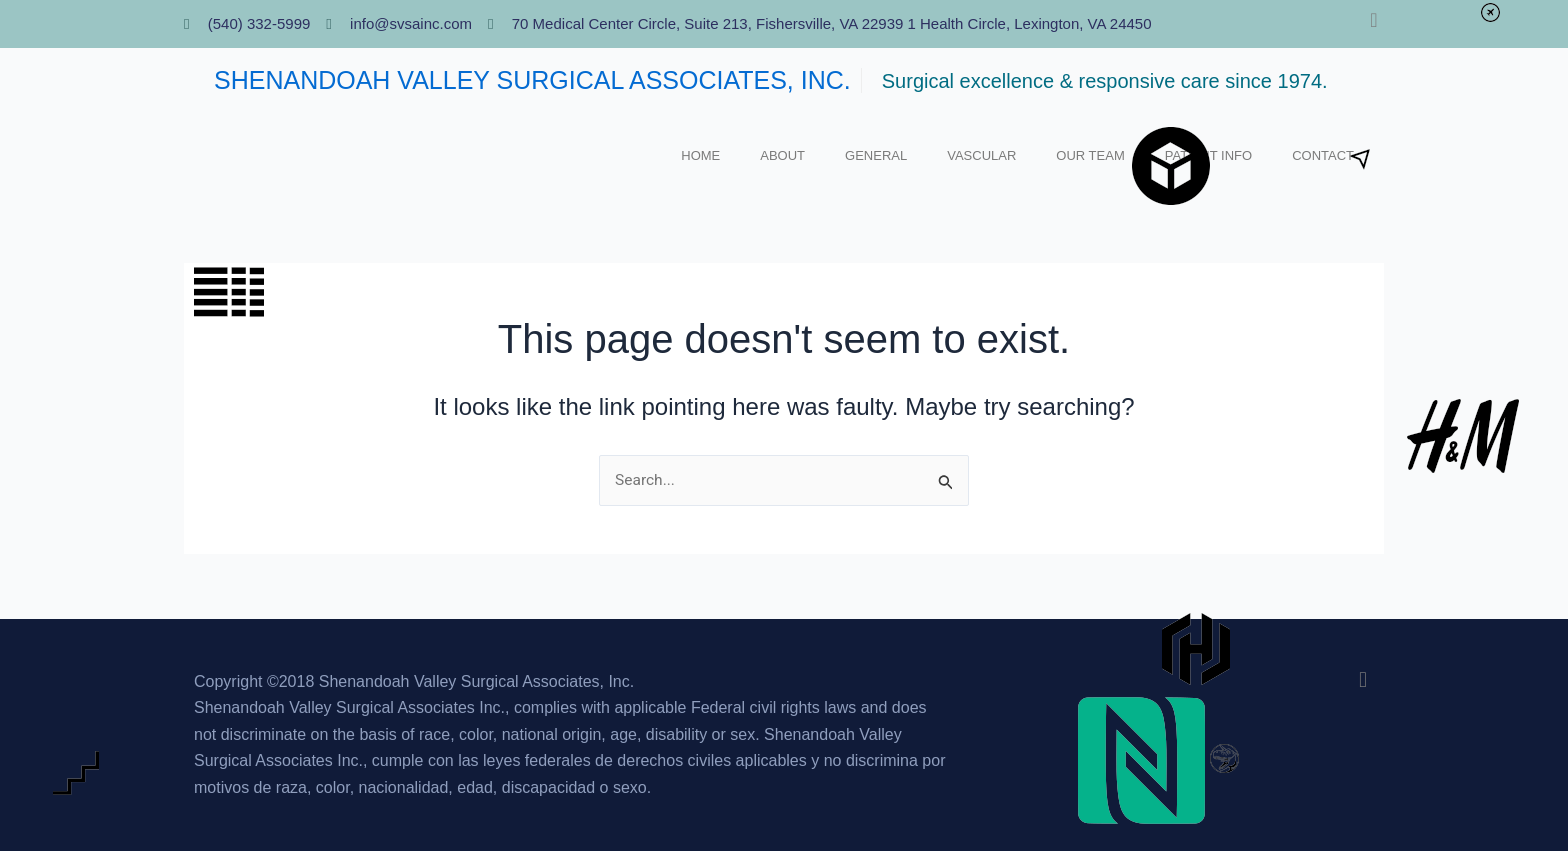 This screenshot has width=1568, height=851. Describe the element at coordinates (229, 292) in the screenshot. I see `visit server fault community` at that location.